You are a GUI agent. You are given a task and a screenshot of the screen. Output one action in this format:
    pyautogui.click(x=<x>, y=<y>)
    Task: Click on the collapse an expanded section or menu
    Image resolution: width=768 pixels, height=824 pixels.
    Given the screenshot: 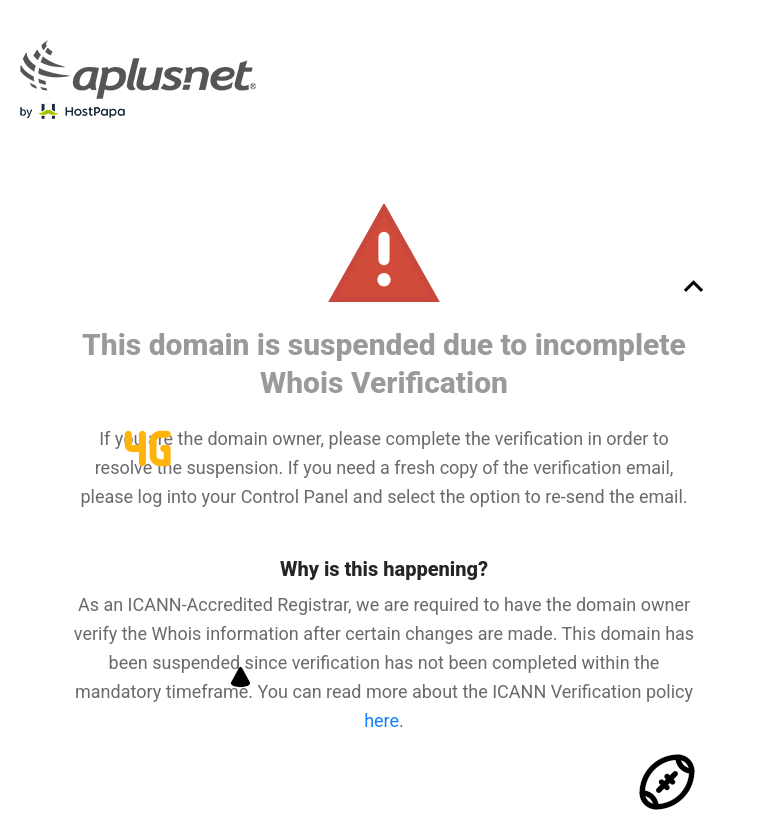 What is the action you would take?
    pyautogui.click(x=693, y=286)
    